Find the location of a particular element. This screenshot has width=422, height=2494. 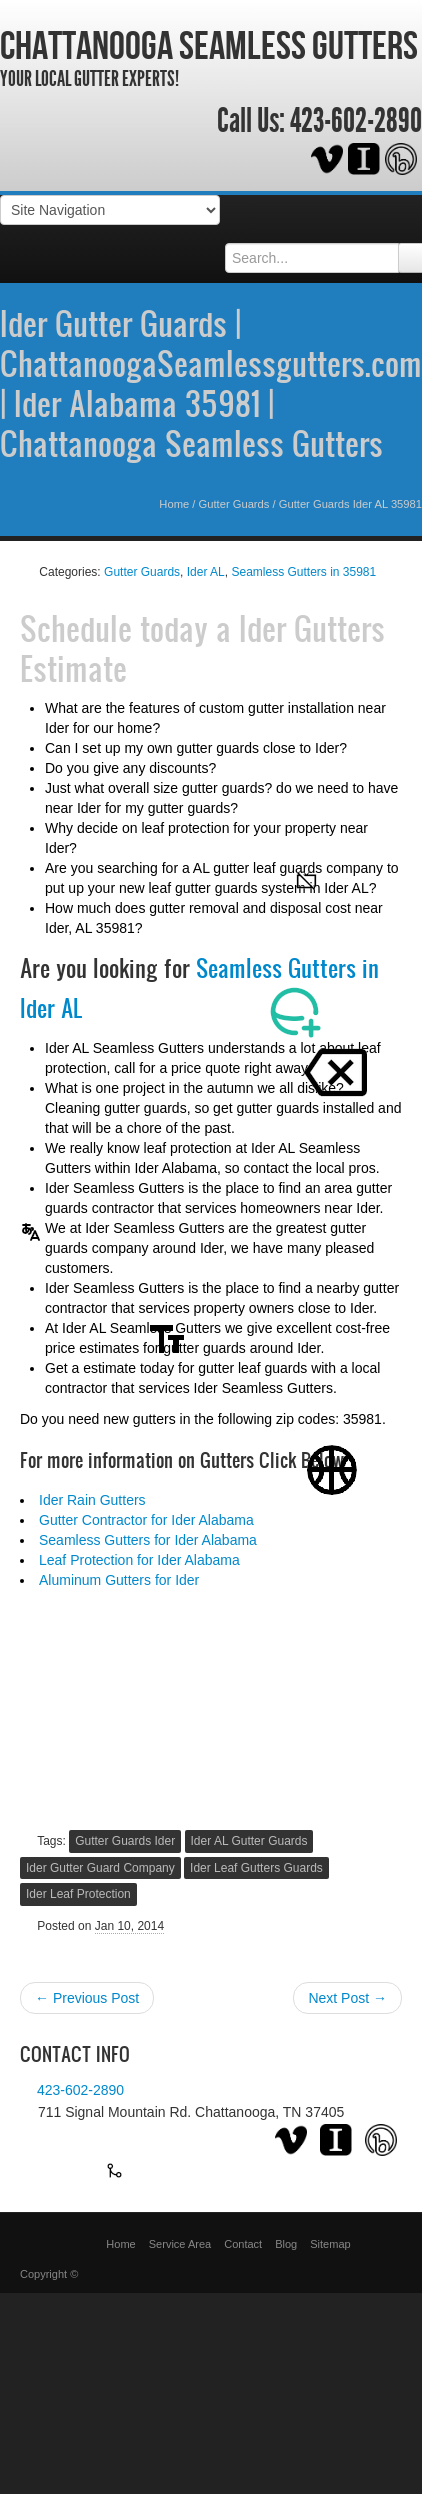

delete the last character entered is located at coordinates (335, 1072).